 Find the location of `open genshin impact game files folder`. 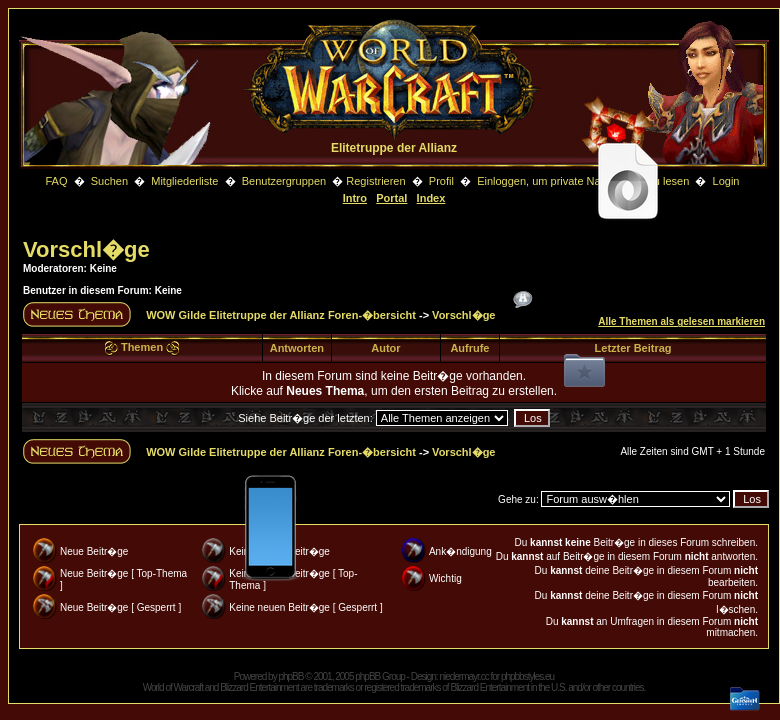

open genshin impact game files folder is located at coordinates (744, 699).